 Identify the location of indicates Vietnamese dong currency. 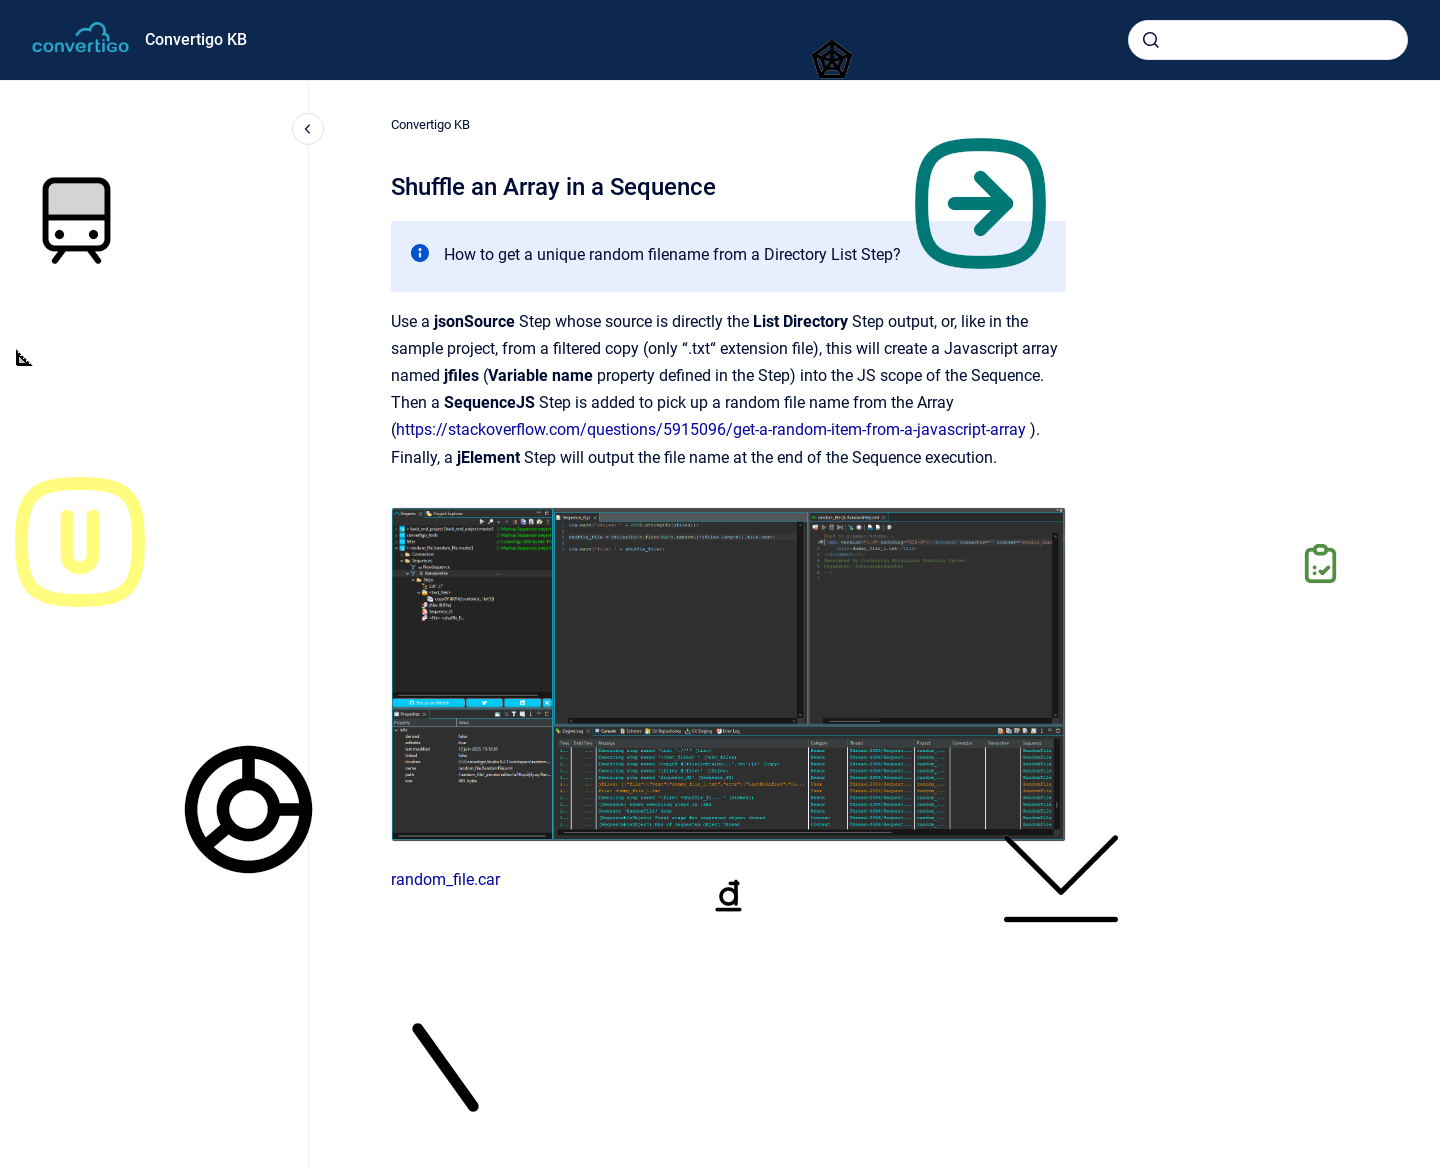
(728, 896).